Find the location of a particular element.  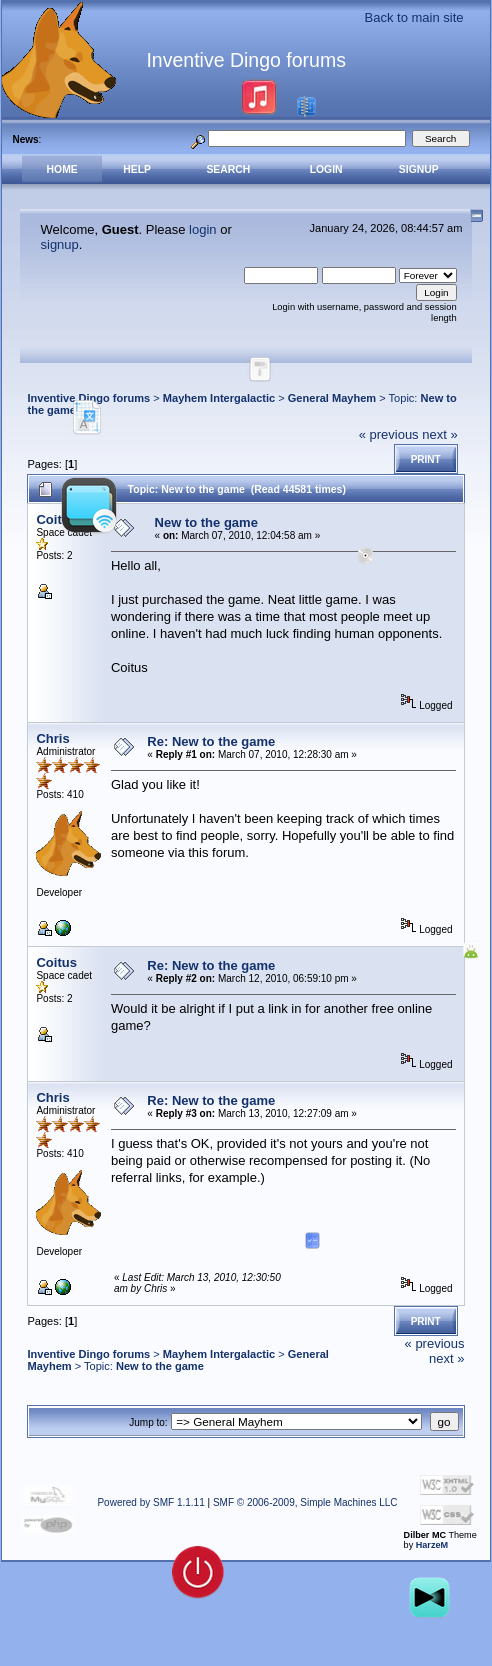

shut down the system is located at coordinates (199, 1573).